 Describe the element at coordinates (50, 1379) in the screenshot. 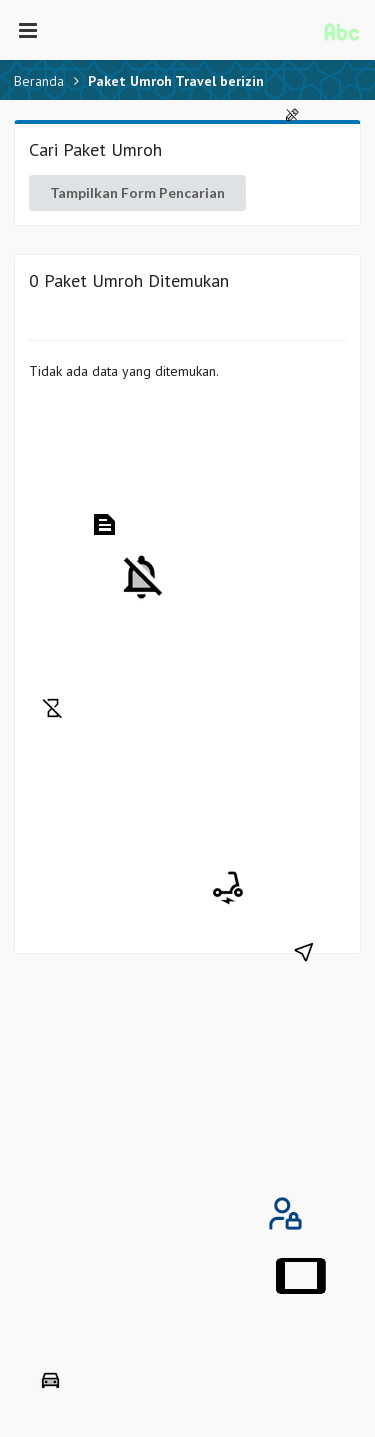

I see `get driving directions` at that location.